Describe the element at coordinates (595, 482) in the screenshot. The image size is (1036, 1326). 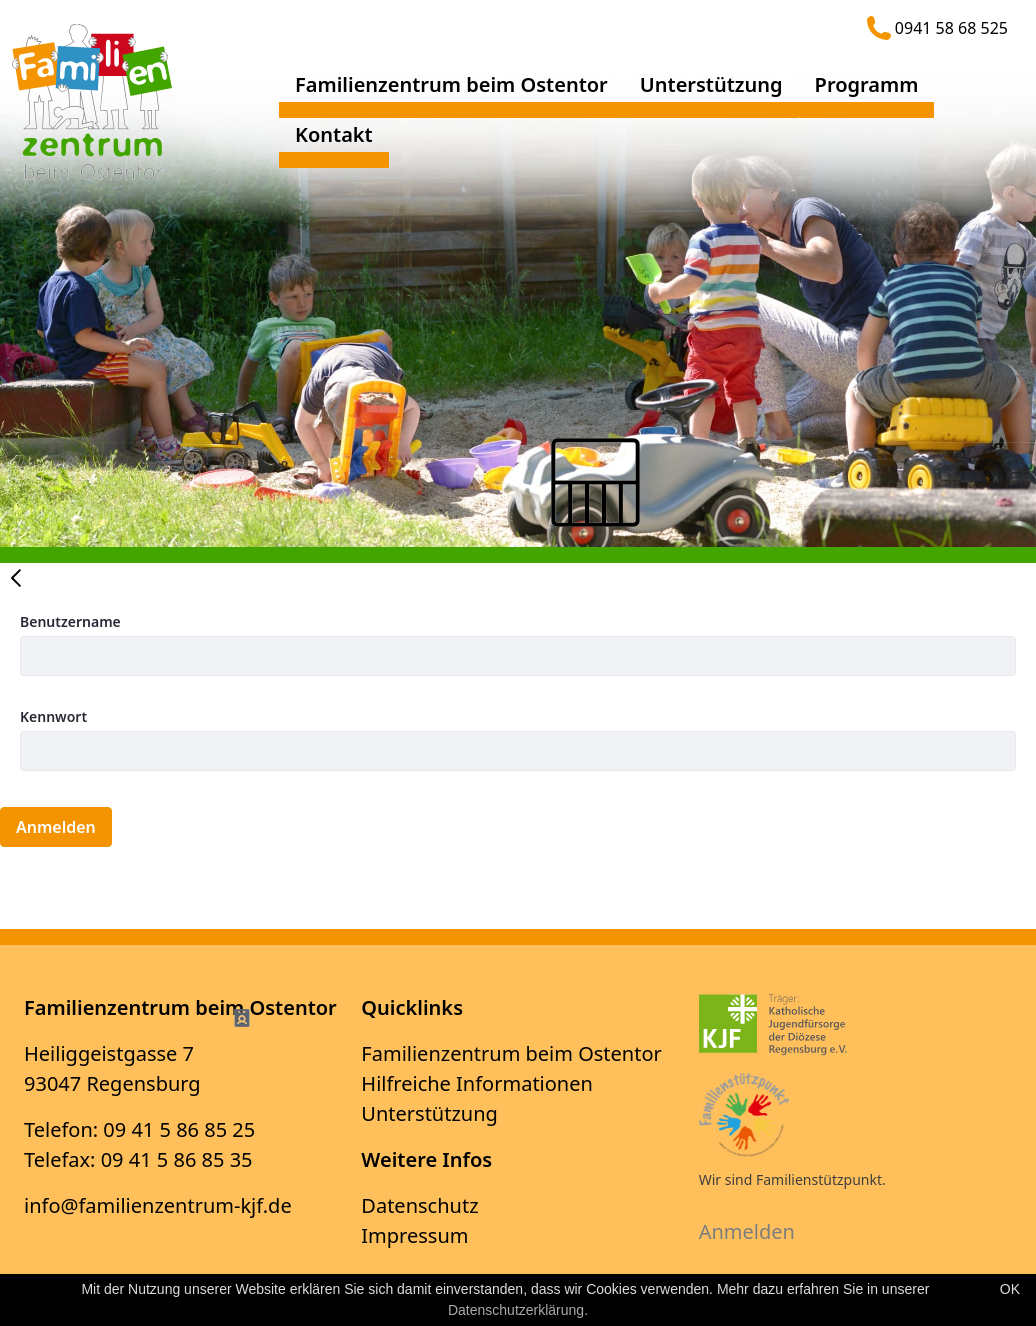
I see `toggle bottom panel visibility` at that location.